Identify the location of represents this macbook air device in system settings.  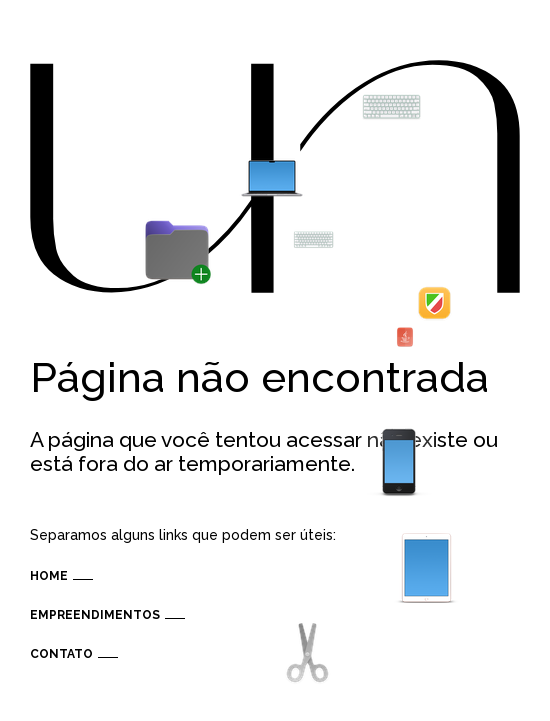
(272, 173).